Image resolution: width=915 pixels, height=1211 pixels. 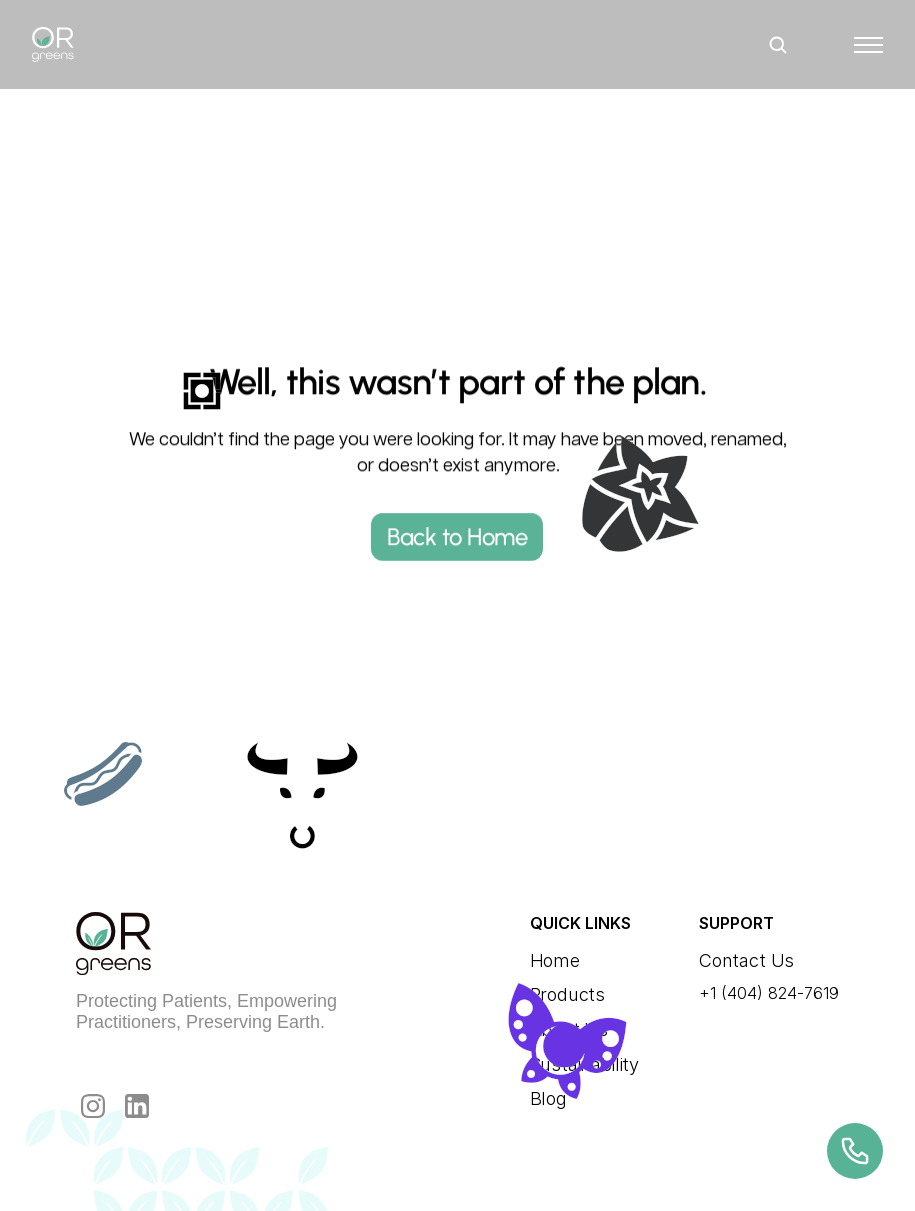 I want to click on star fruit or carambola item in a game inventory, so click(x=639, y=495).